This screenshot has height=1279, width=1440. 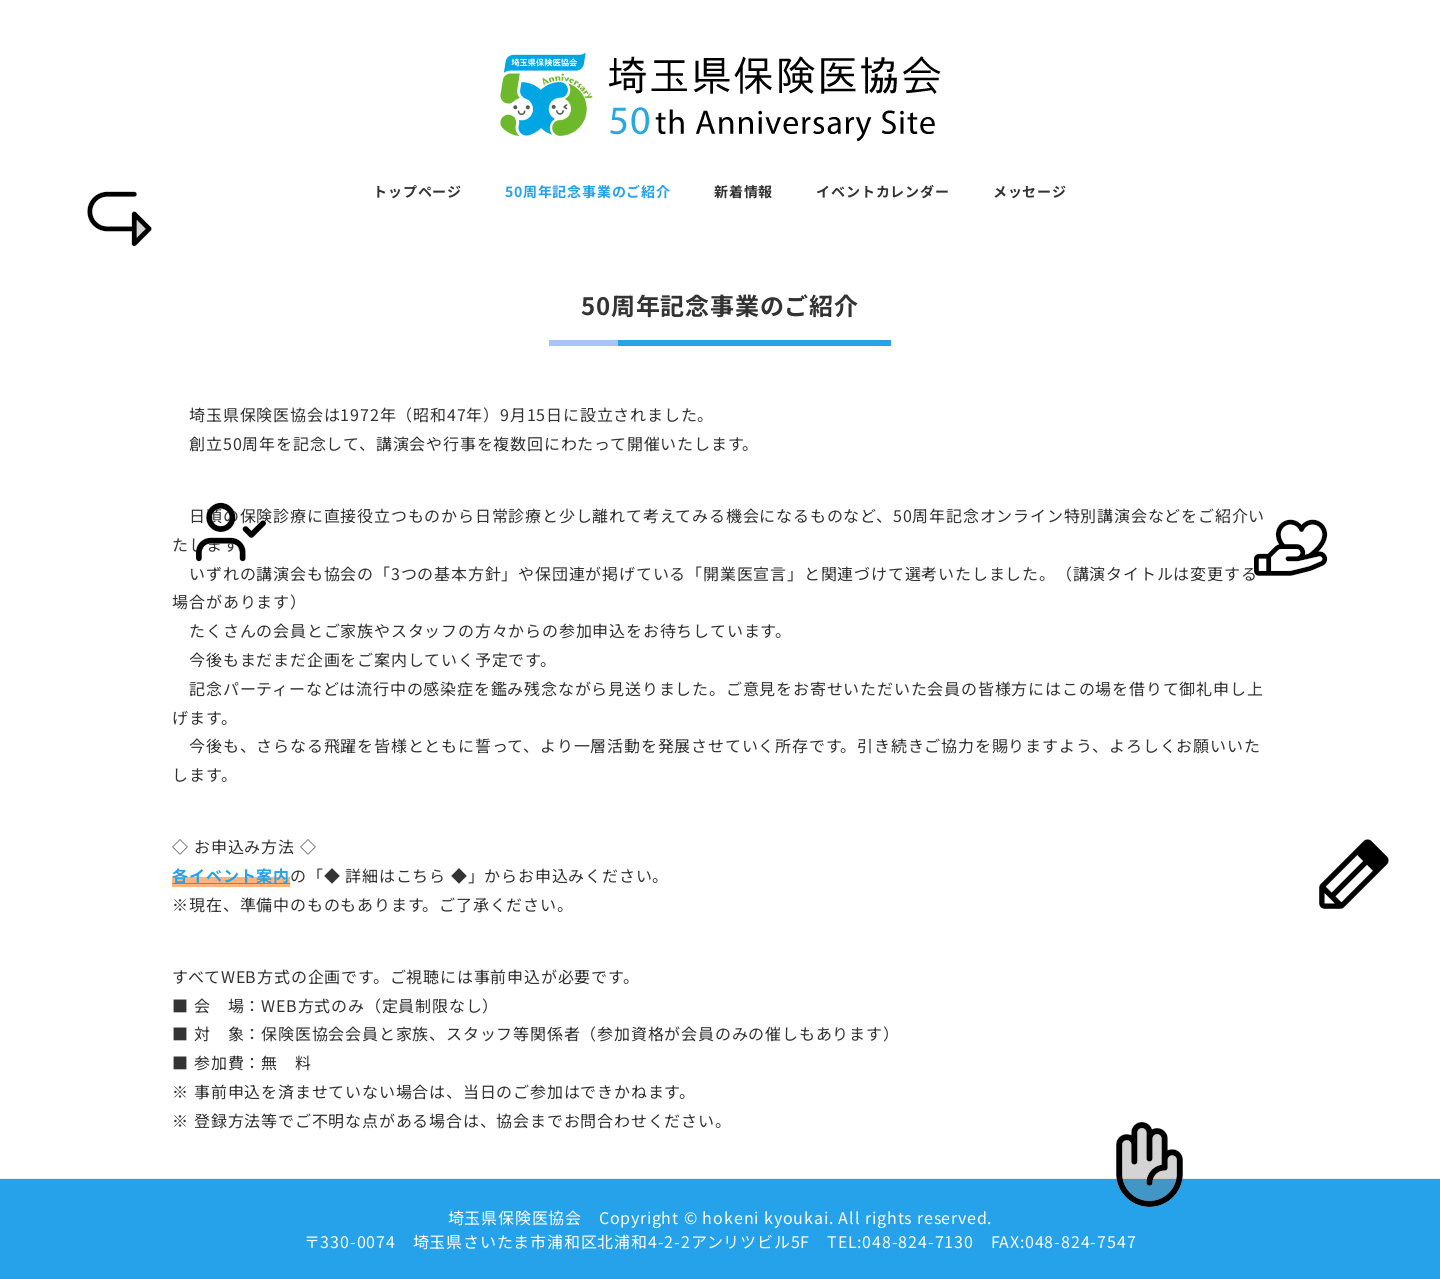 What do you see at coordinates (1352, 875) in the screenshot?
I see `edit content or text` at bounding box center [1352, 875].